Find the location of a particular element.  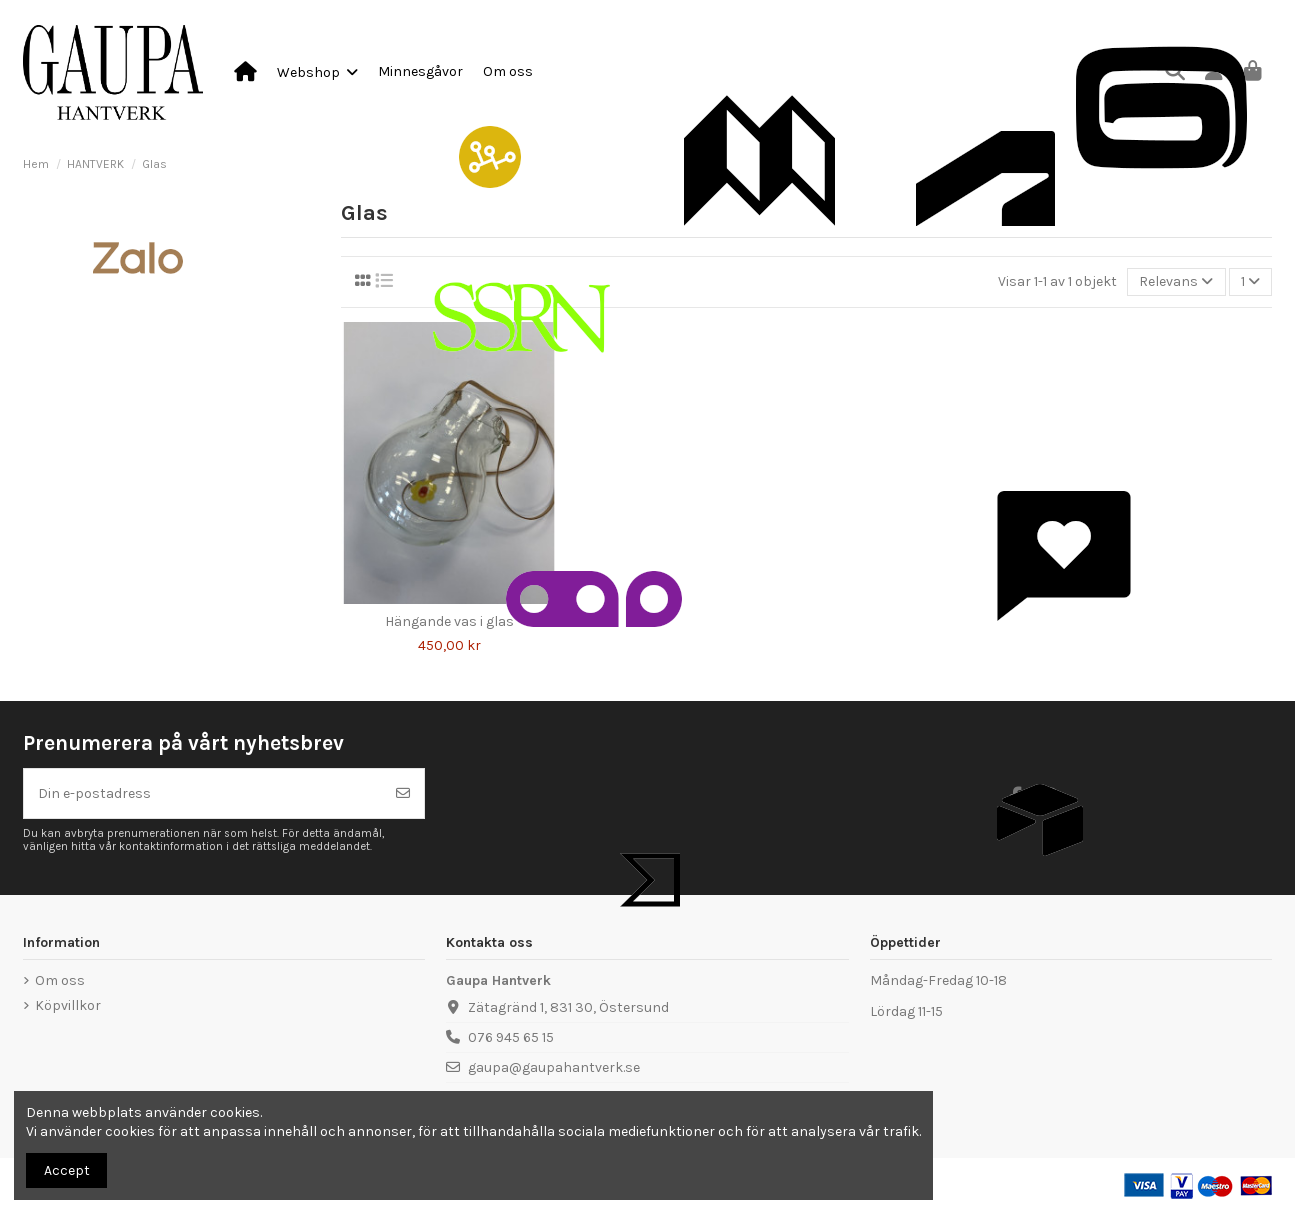

visit the Thangs 3D model platform is located at coordinates (594, 599).